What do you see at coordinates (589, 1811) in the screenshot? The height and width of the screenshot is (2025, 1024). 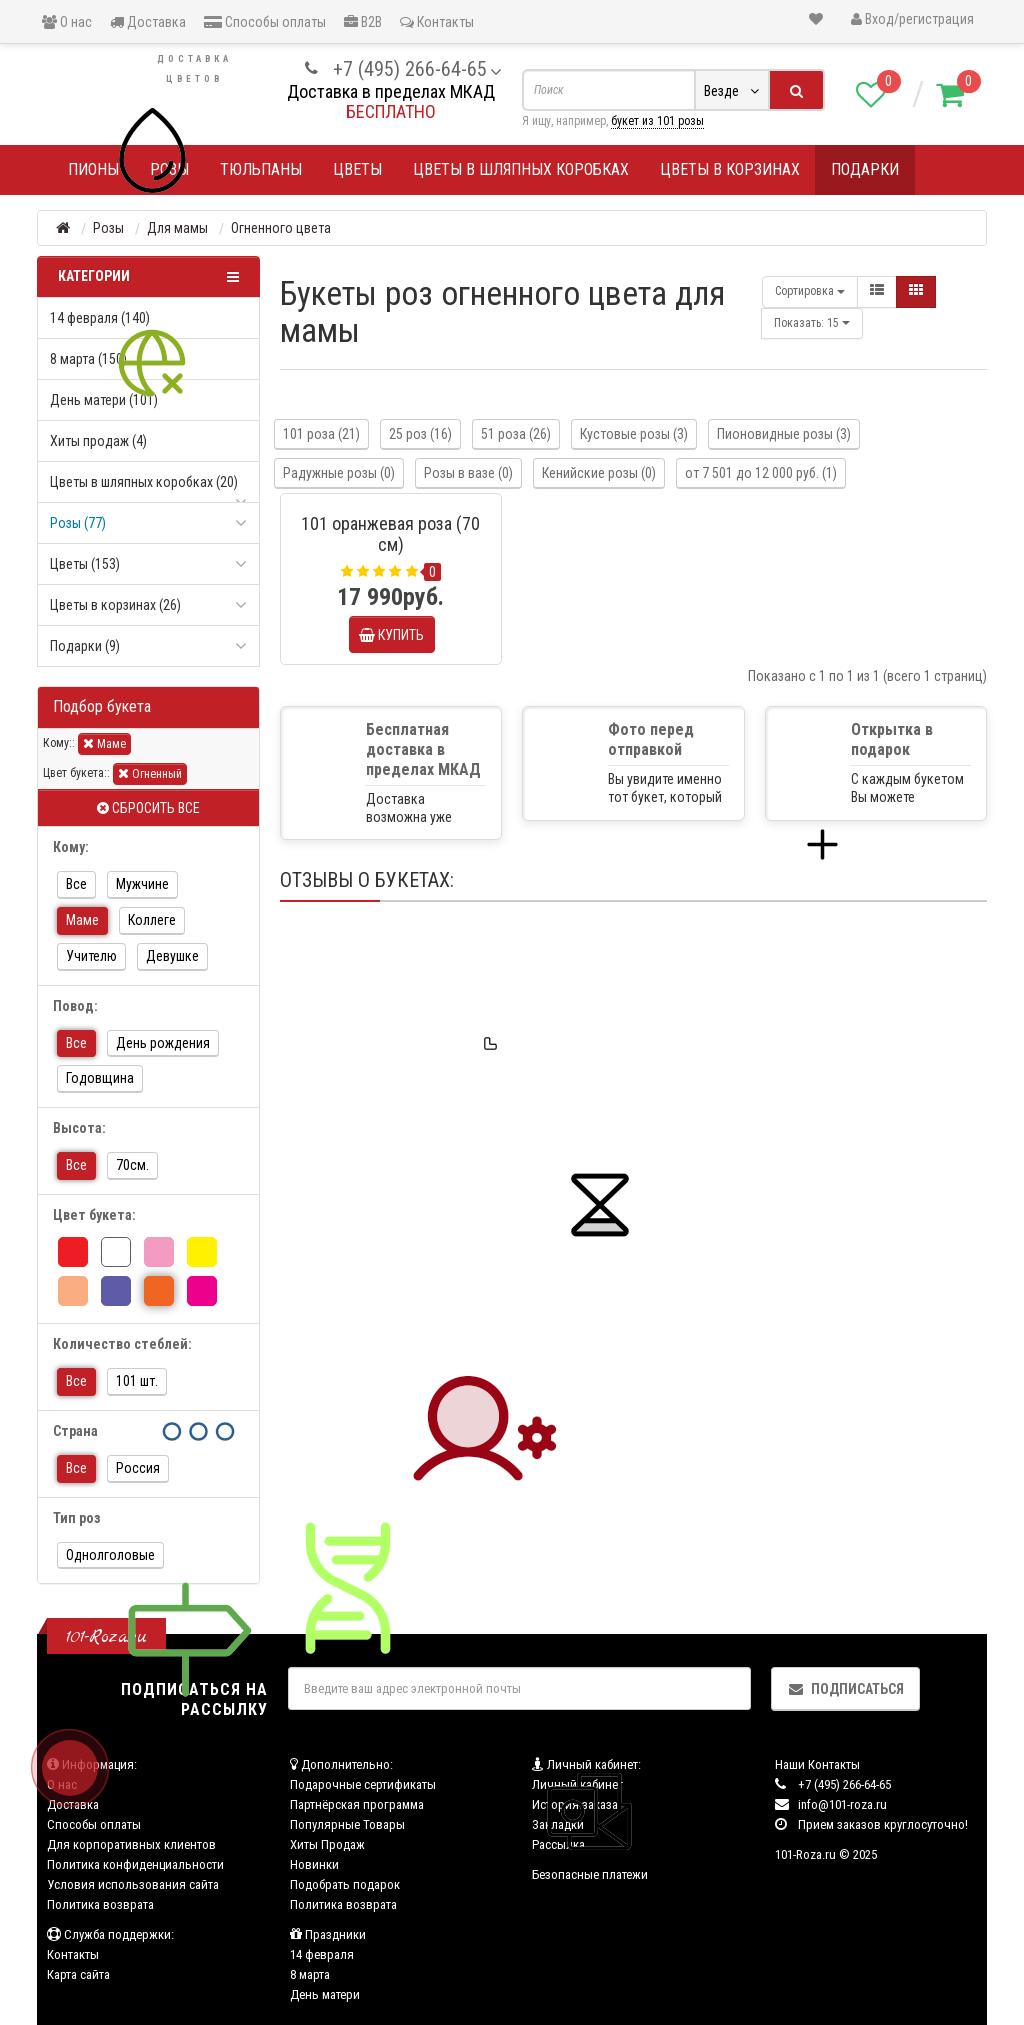 I see `open microsoft outlook email` at bounding box center [589, 1811].